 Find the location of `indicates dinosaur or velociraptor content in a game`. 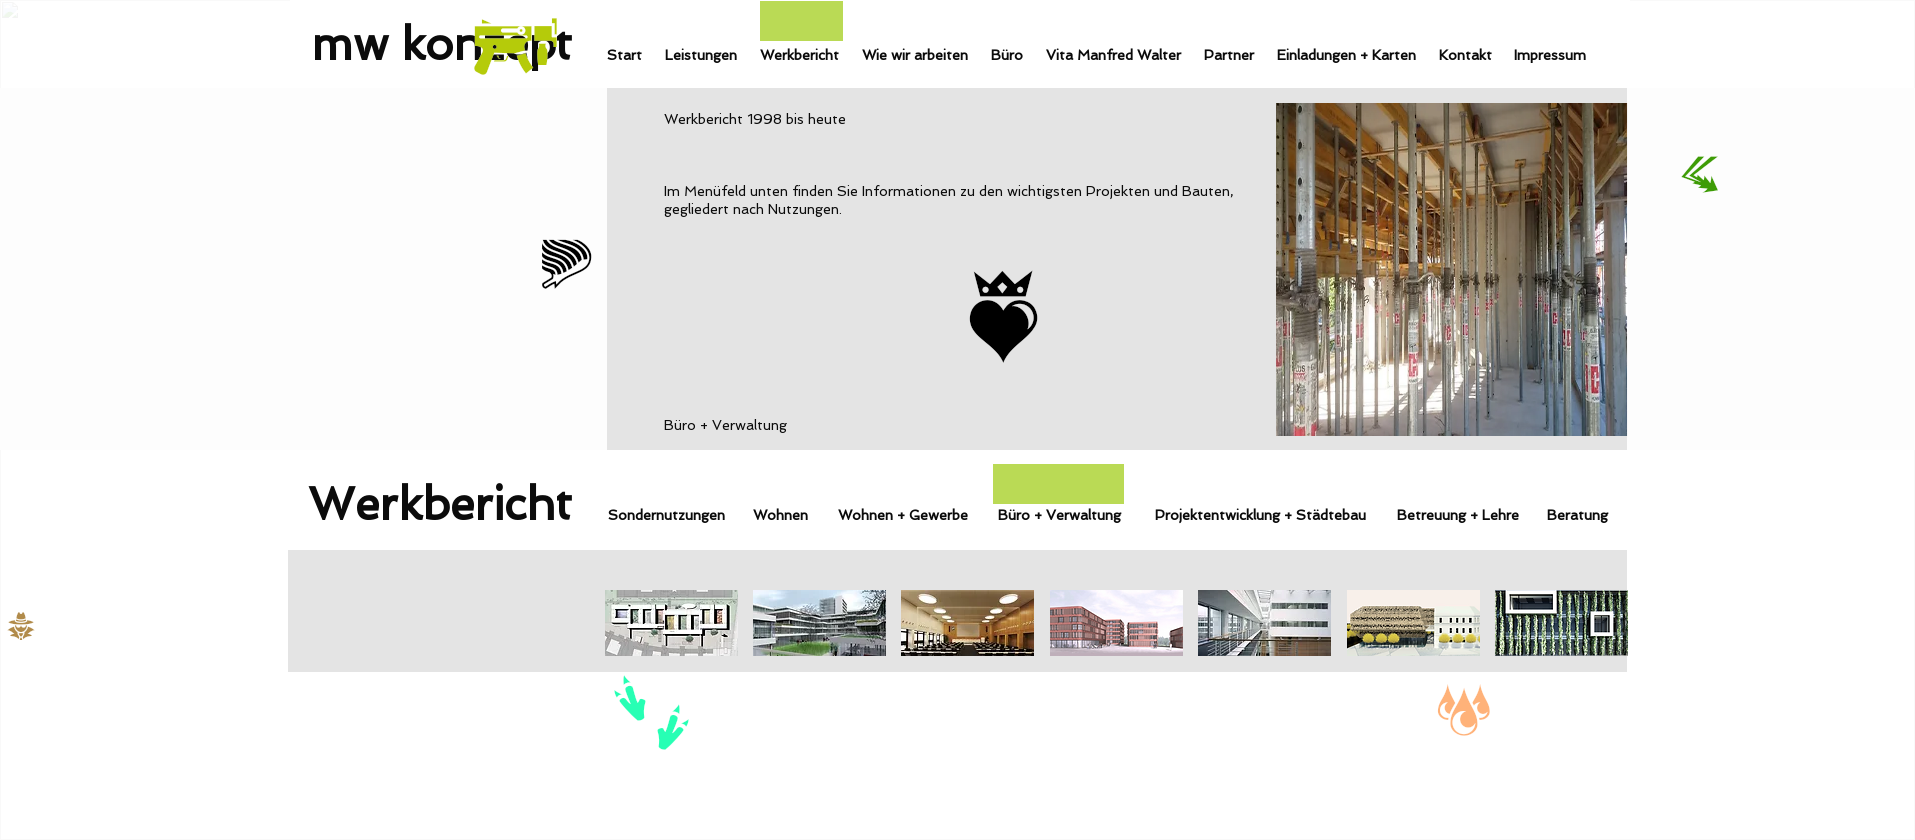

indicates dinosaur or velociraptor content in a game is located at coordinates (651, 712).